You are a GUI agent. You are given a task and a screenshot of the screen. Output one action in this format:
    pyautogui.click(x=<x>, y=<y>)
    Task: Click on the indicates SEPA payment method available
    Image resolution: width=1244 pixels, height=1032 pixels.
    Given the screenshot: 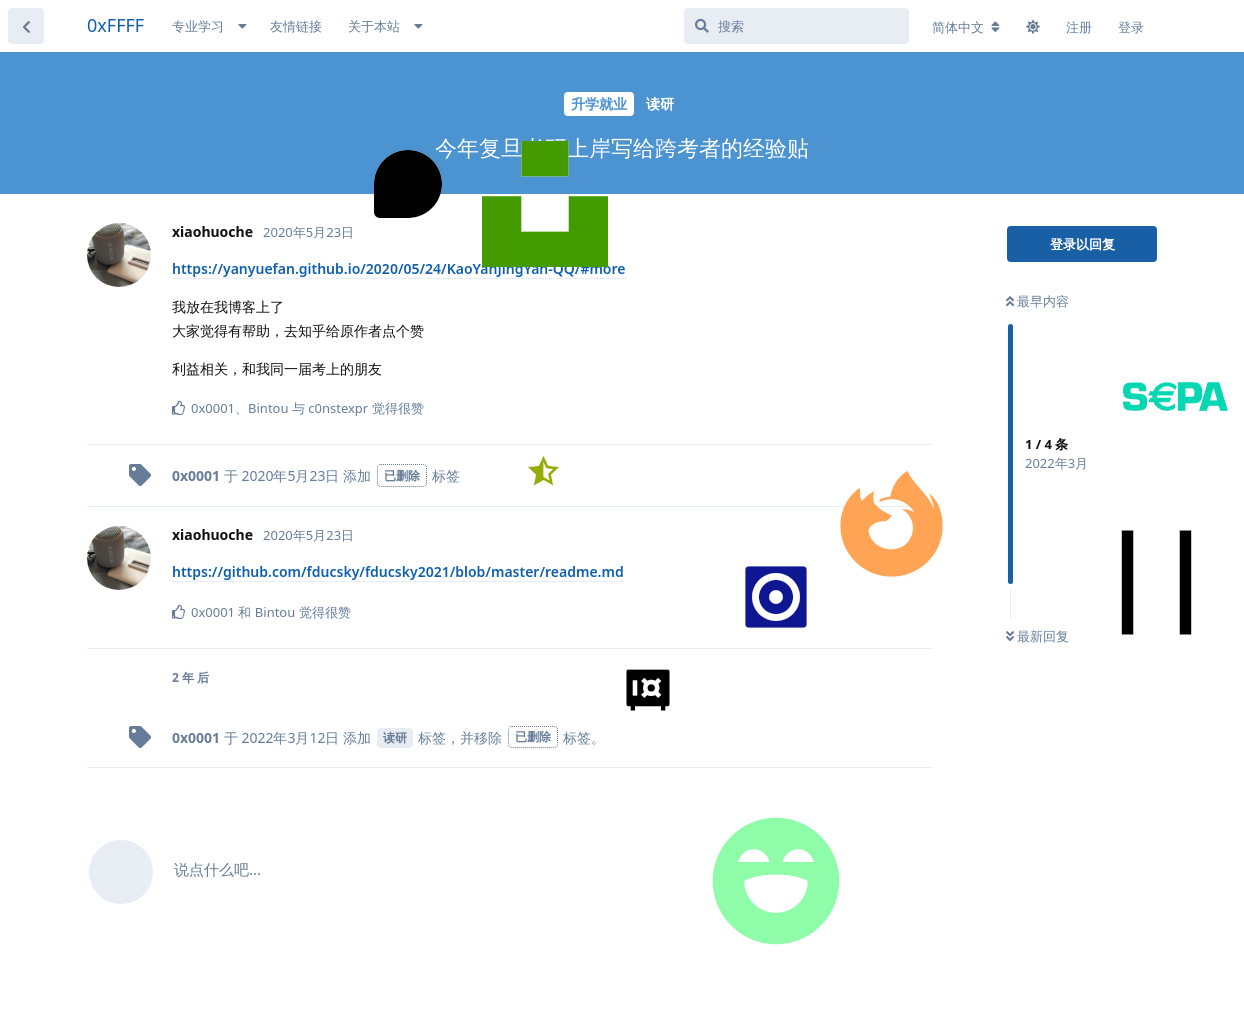 What is the action you would take?
    pyautogui.click(x=1175, y=396)
    